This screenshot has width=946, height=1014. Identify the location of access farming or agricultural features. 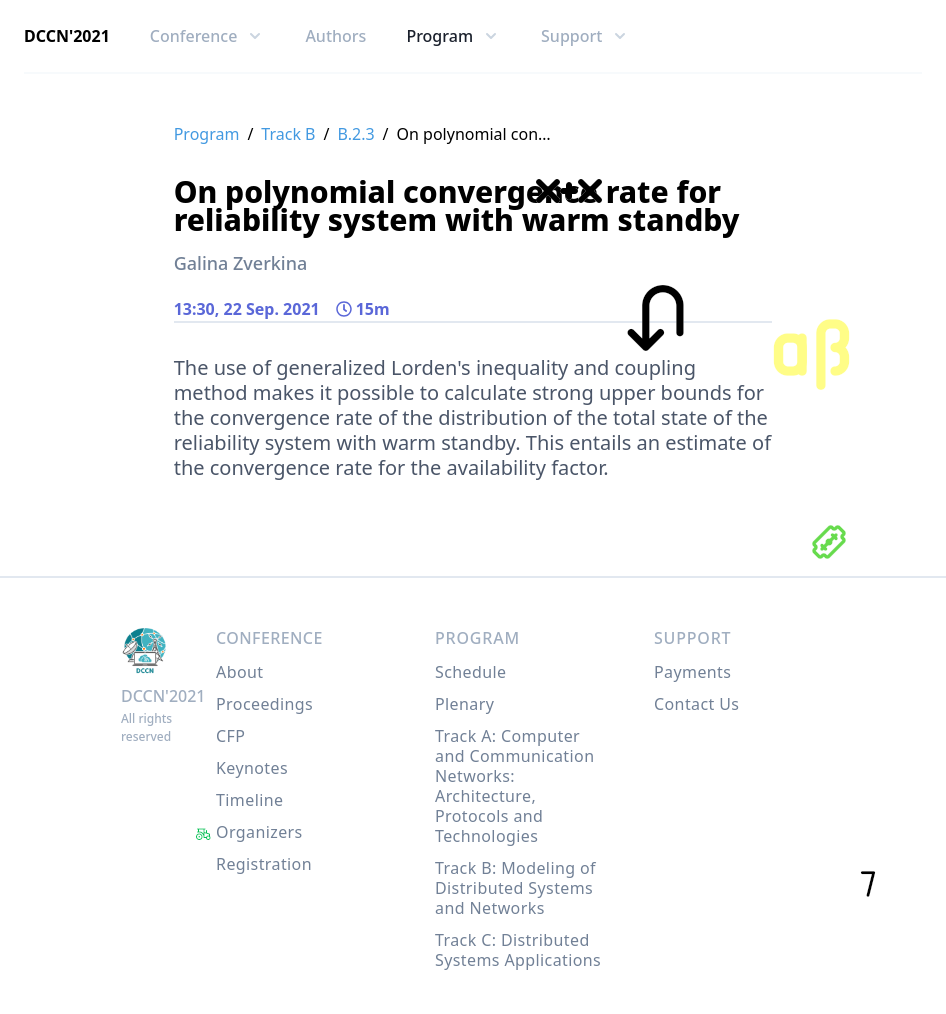
(203, 834).